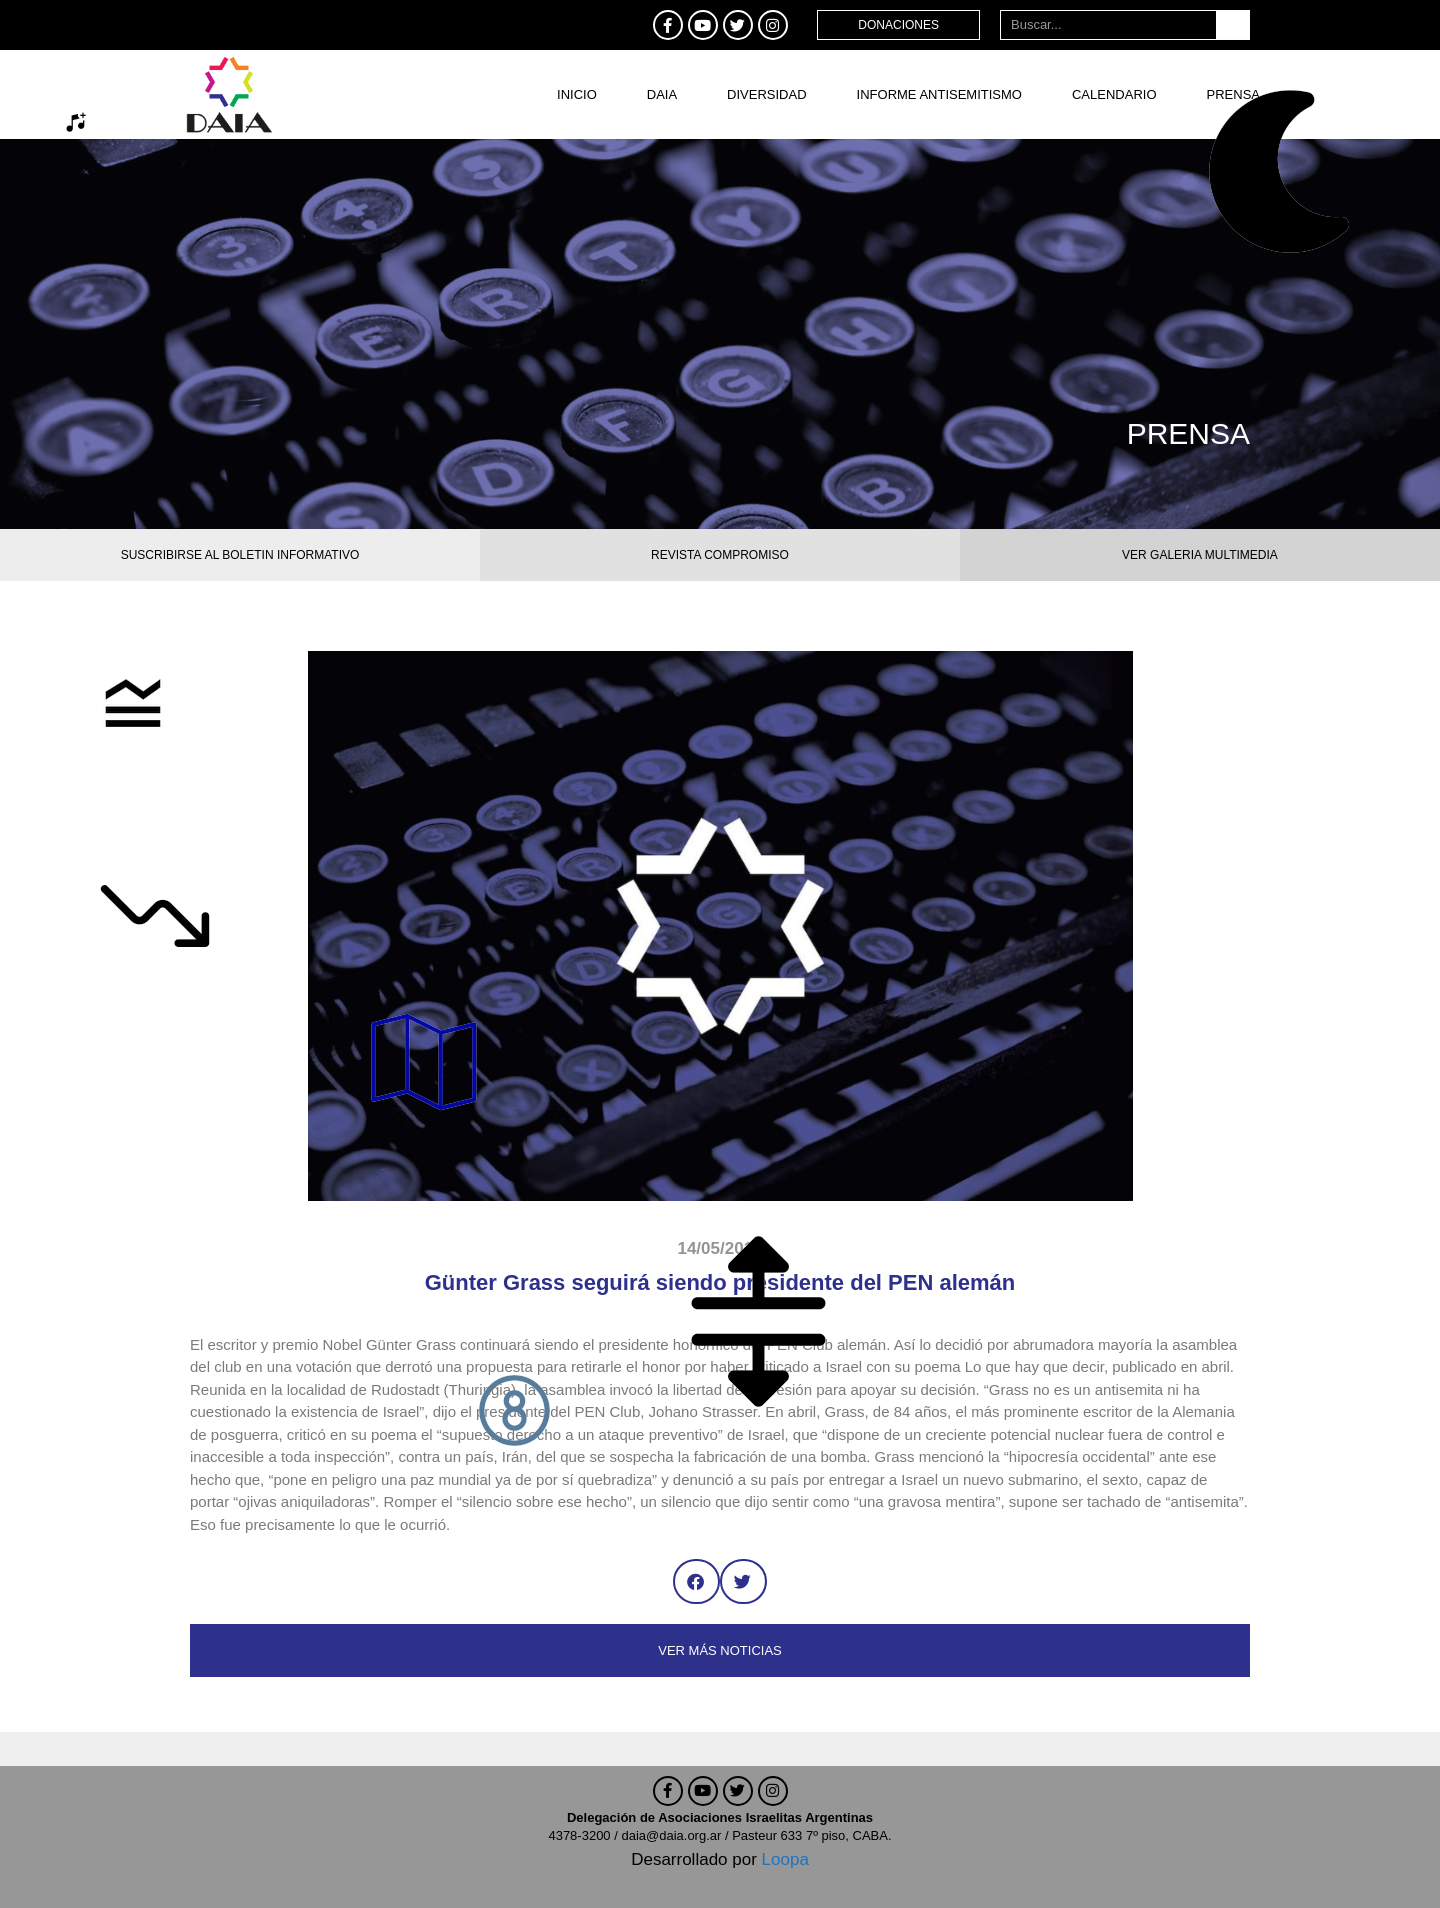  What do you see at coordinates (758, 1321) in the screenshot?
I see `split content vertically` at bounding box center [758, 1321].